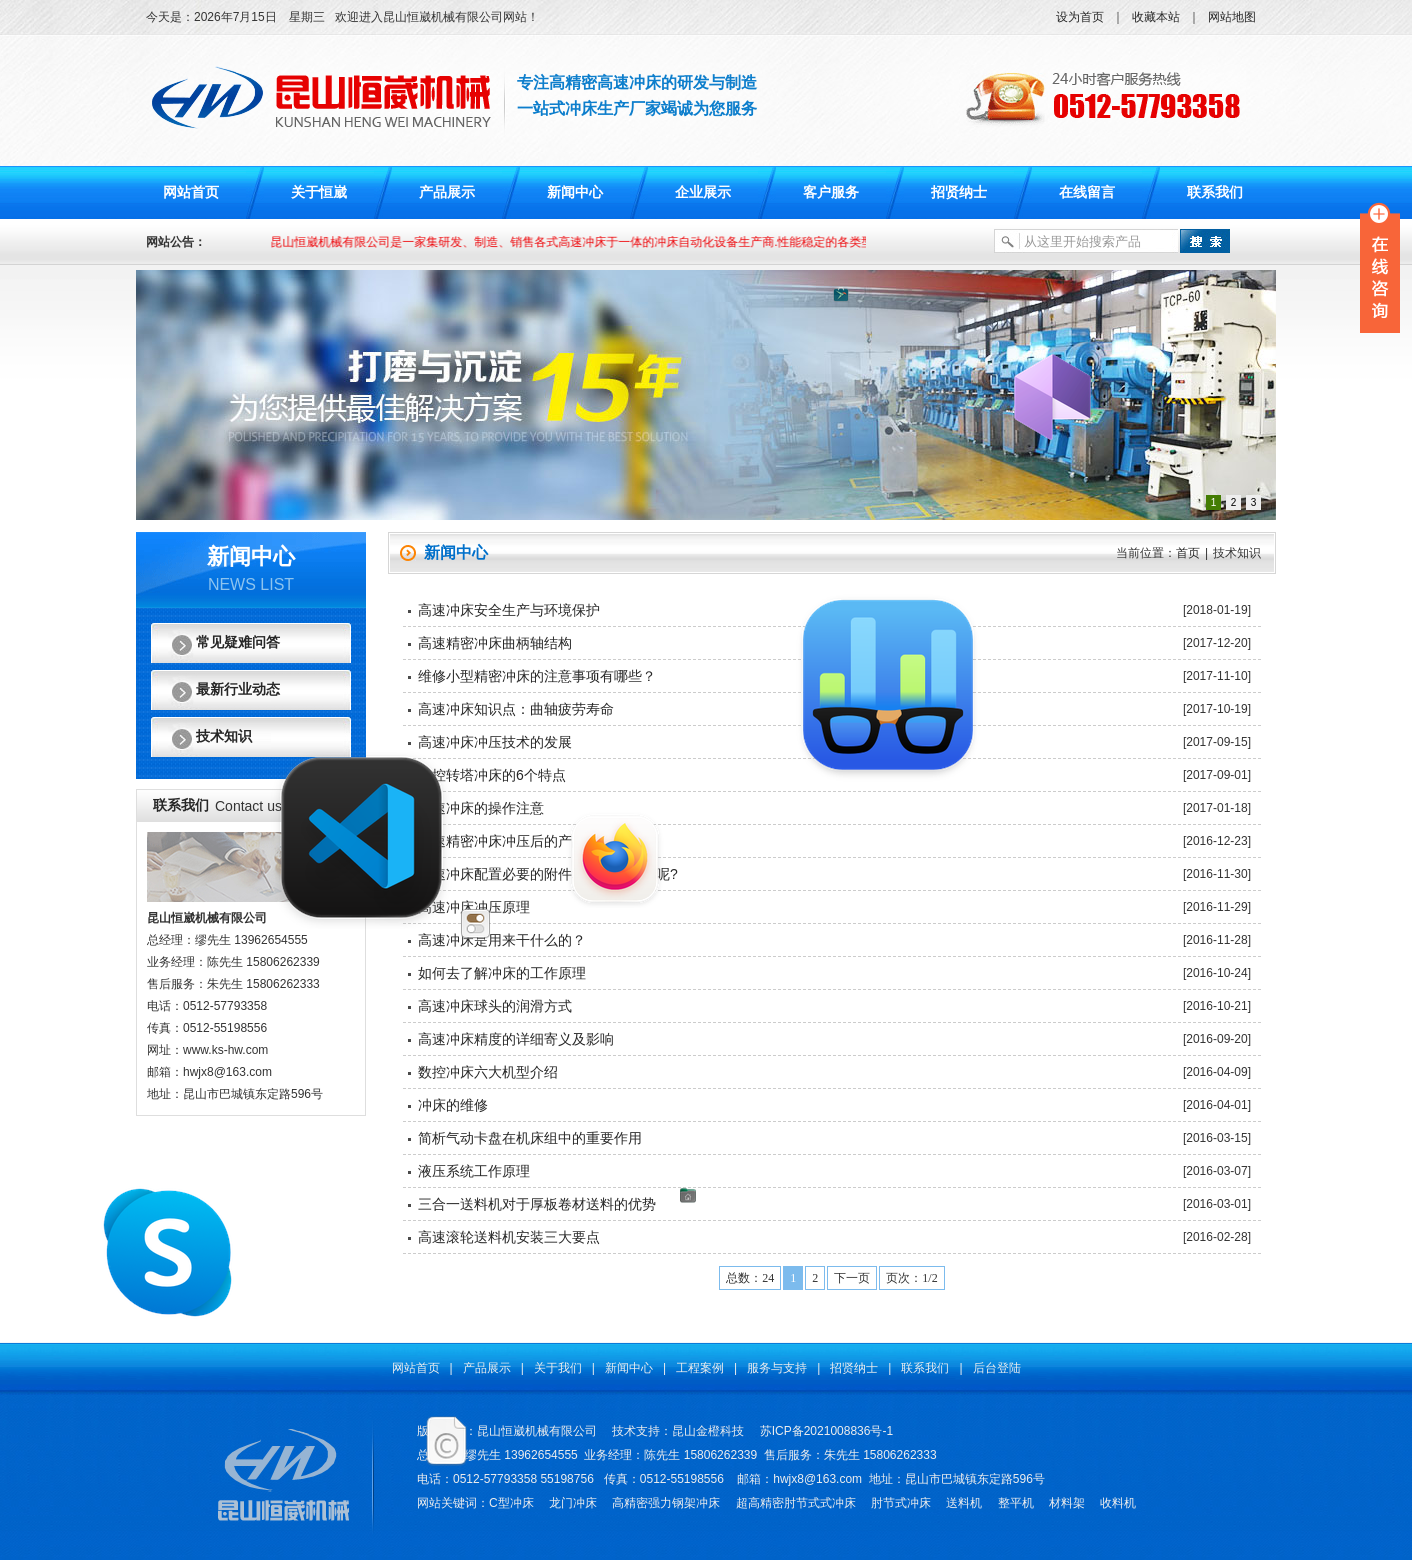 This screenshot has height=1560, width=1412. What do you see at coordinates (615, 859) in the screenshot?
I see `open firefox web browser` at bounding box center [615, 859].